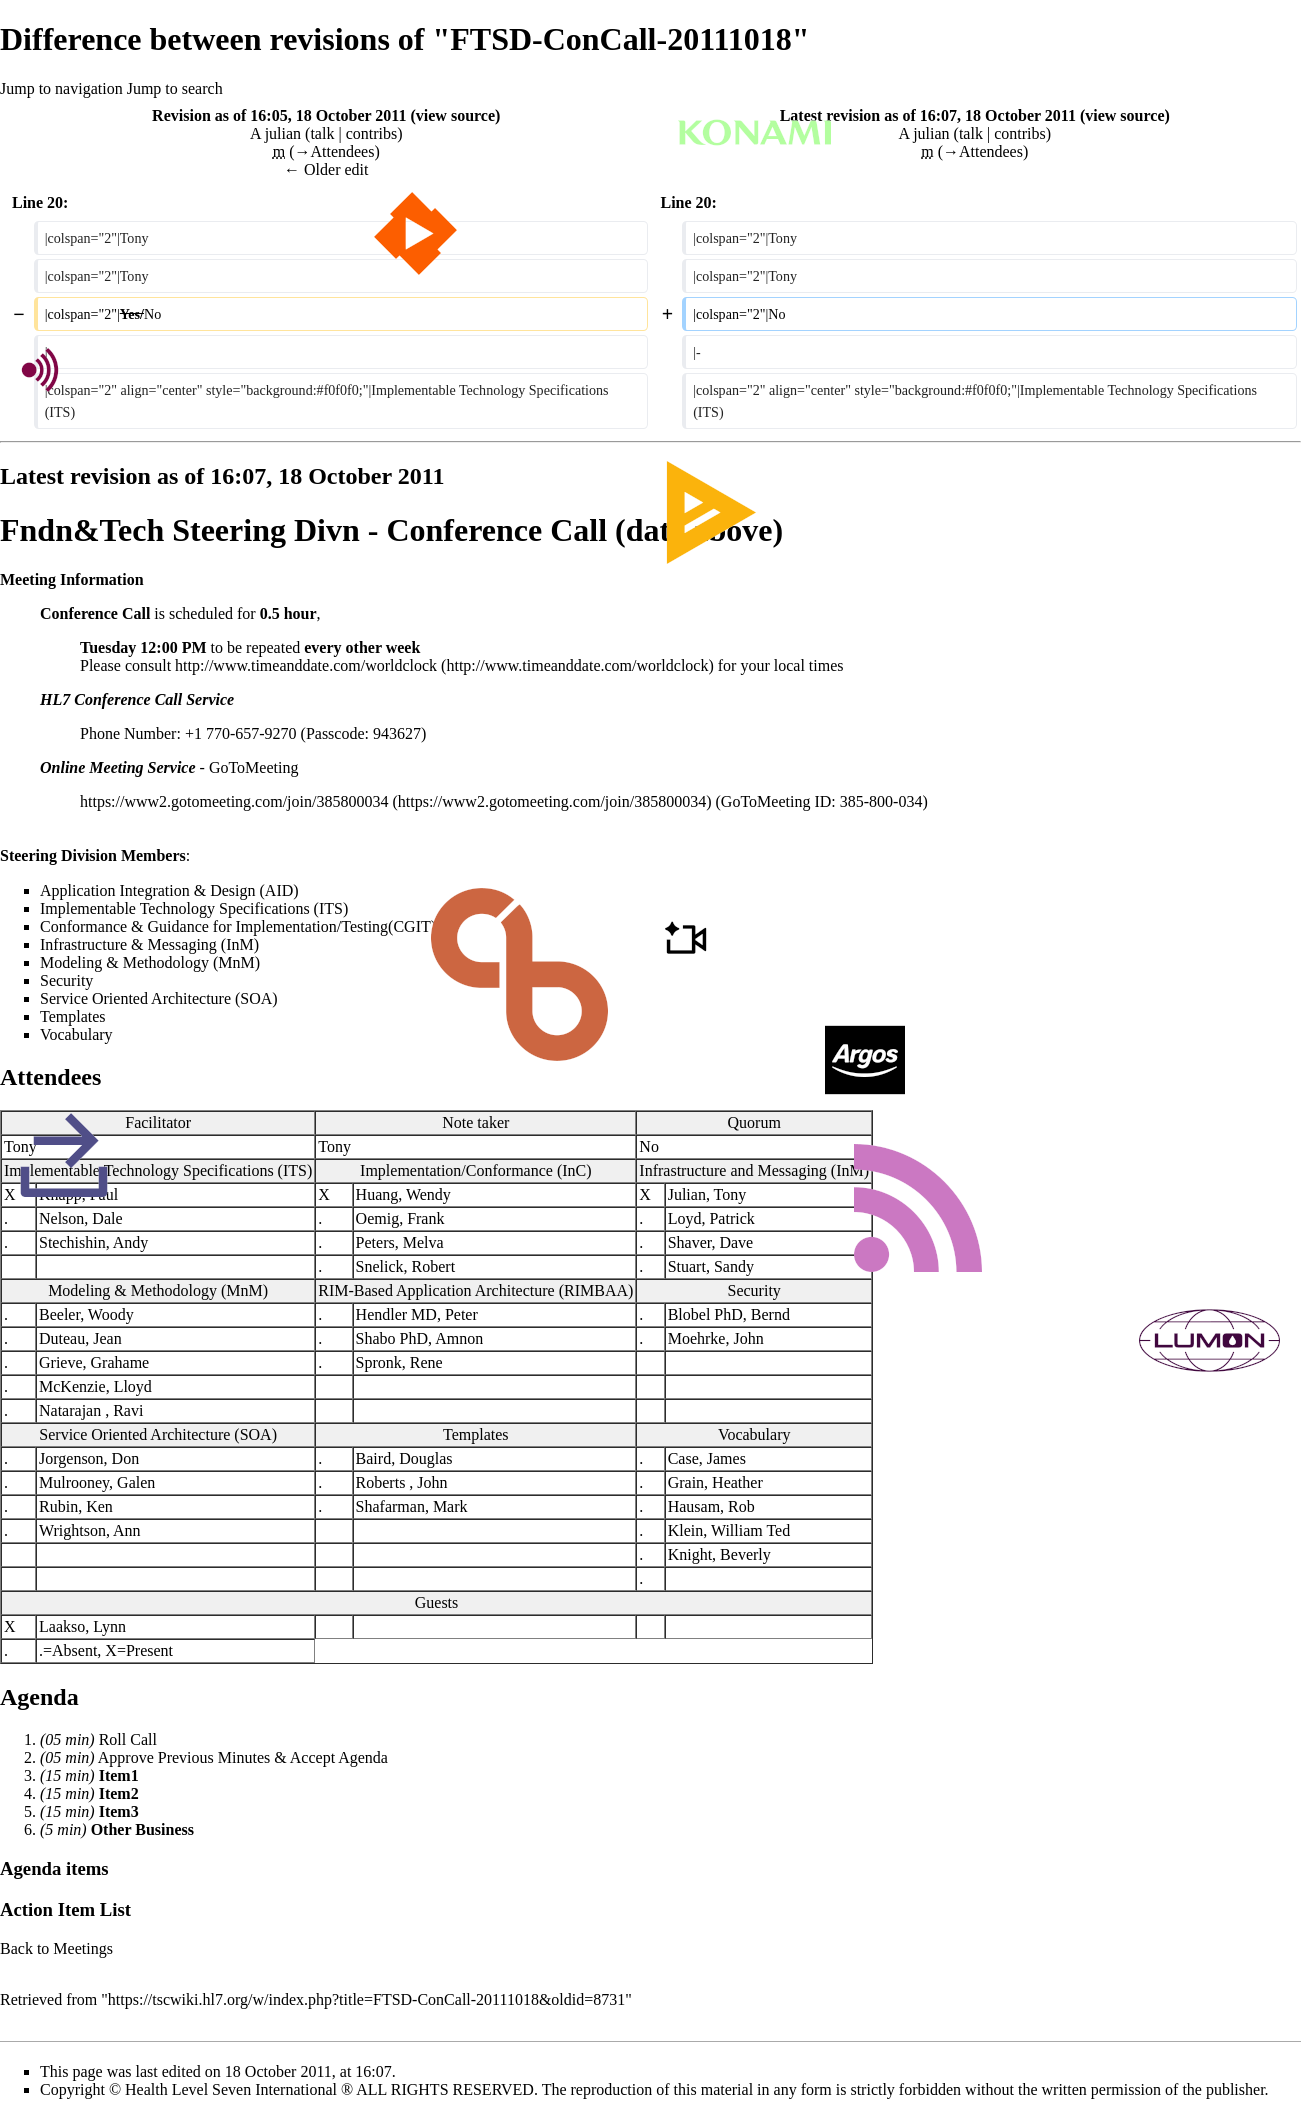 Image resolution: width=1301 pixels, height=2115 pixels. What do you see at coordinates (686, 939) in the screenshot?
I see `enable AI-powered video features` at bounding box center [686, 939].